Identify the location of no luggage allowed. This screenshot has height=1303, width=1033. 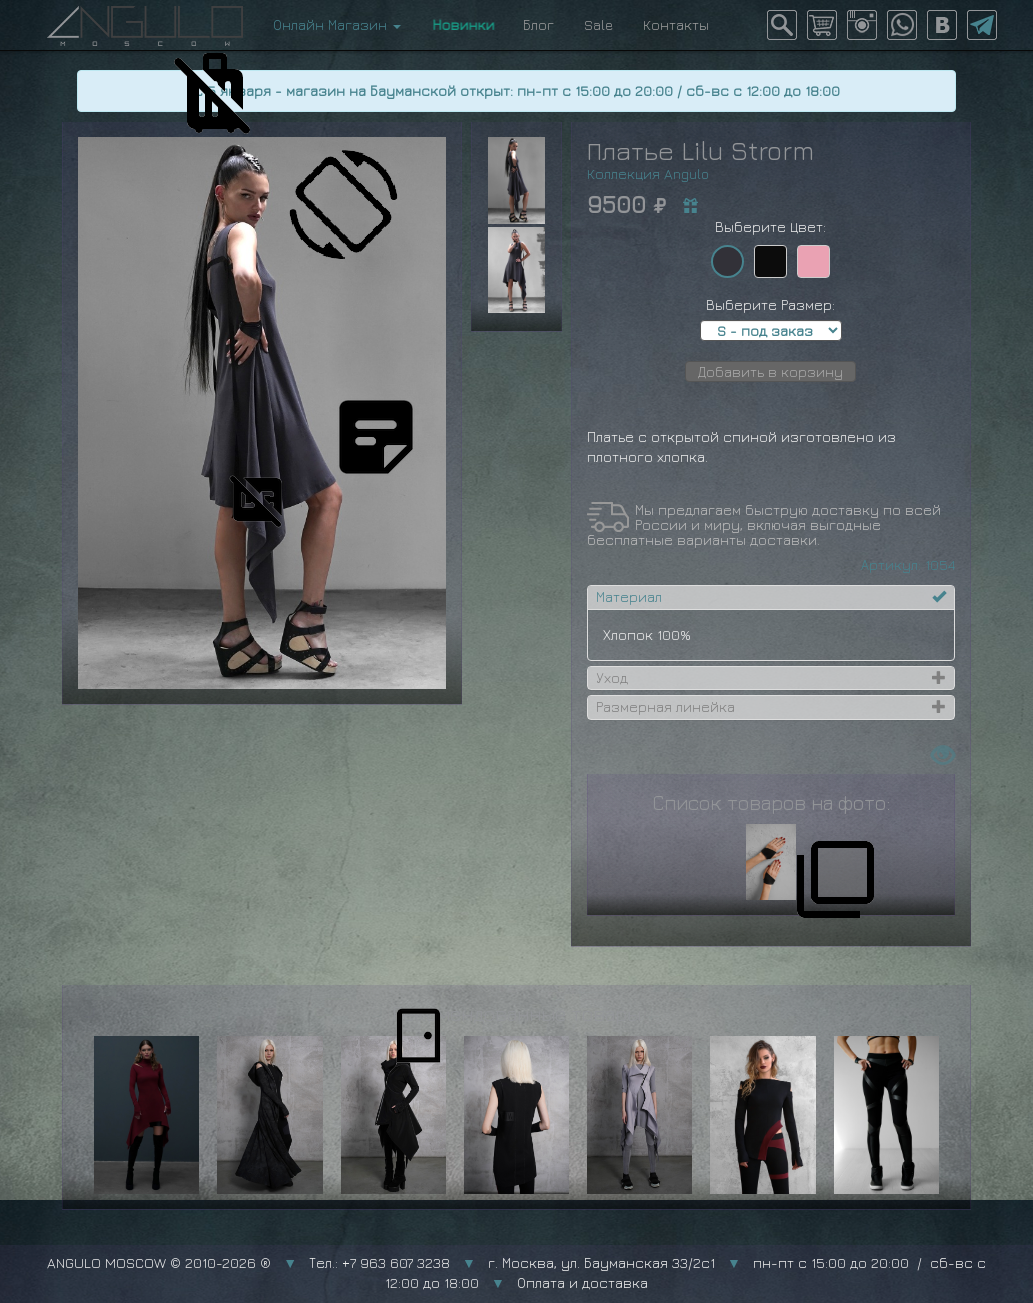
(215, 93).